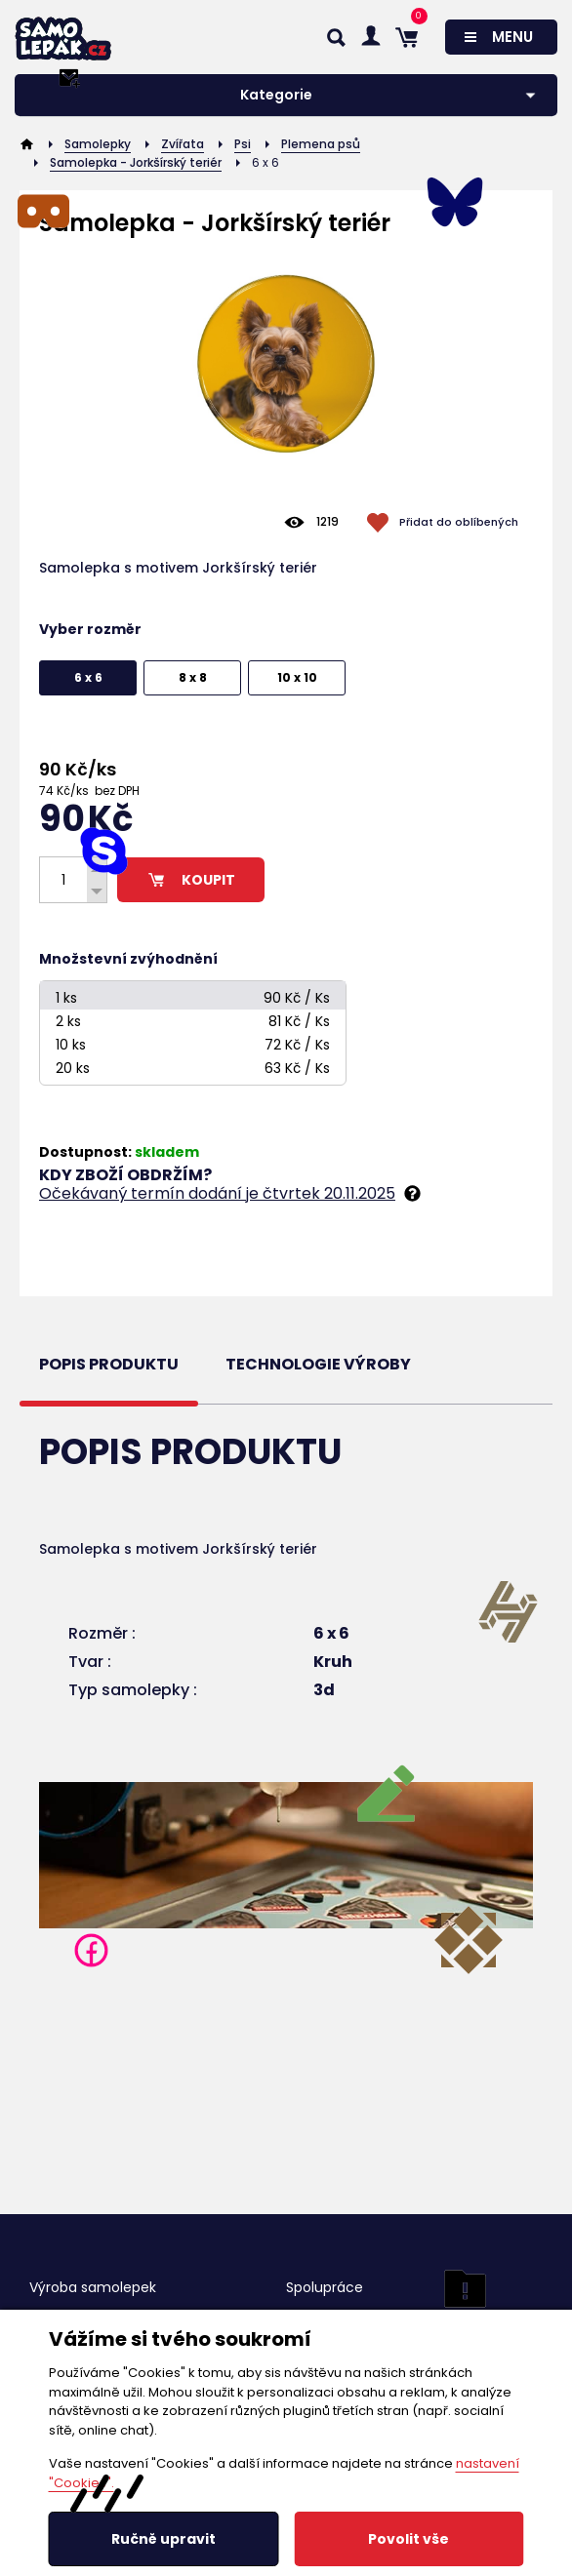 Image resolution: width=572 pixels, height=2576 pixels. I want to click on handshake protocol logo, so click(508, 1611).